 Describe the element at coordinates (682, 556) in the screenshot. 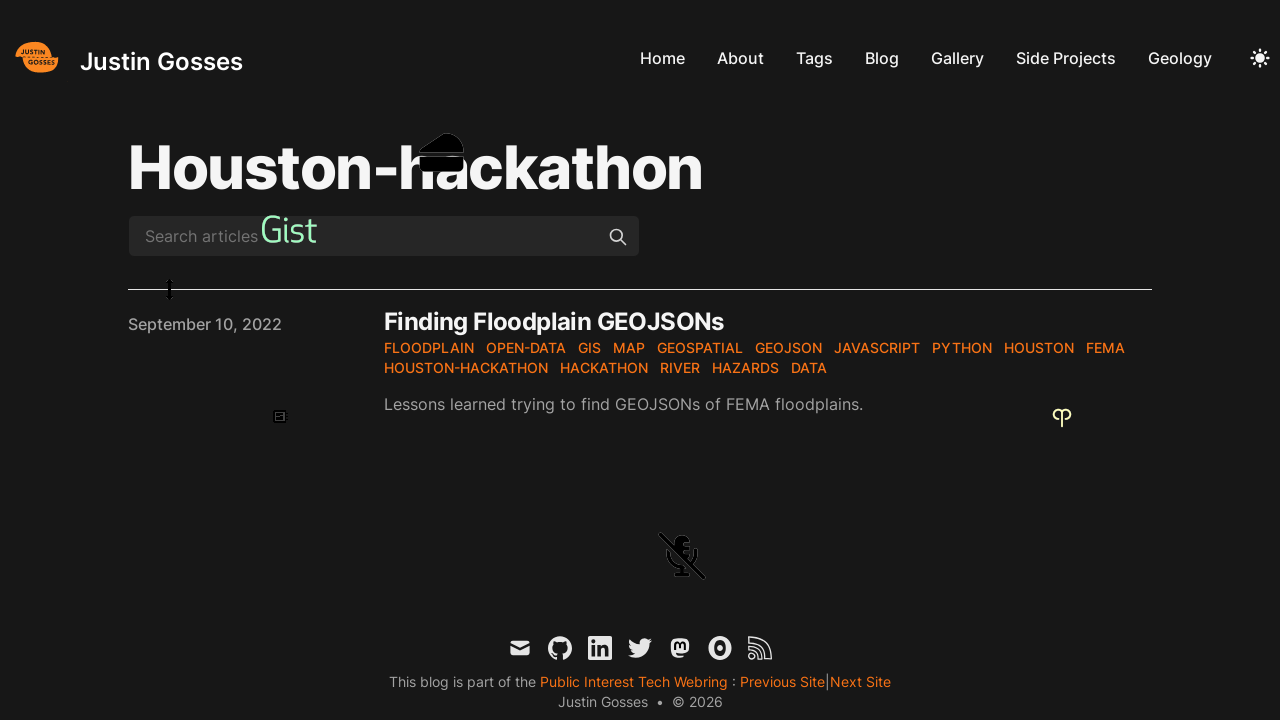

I see `mute your microphone` at that location.